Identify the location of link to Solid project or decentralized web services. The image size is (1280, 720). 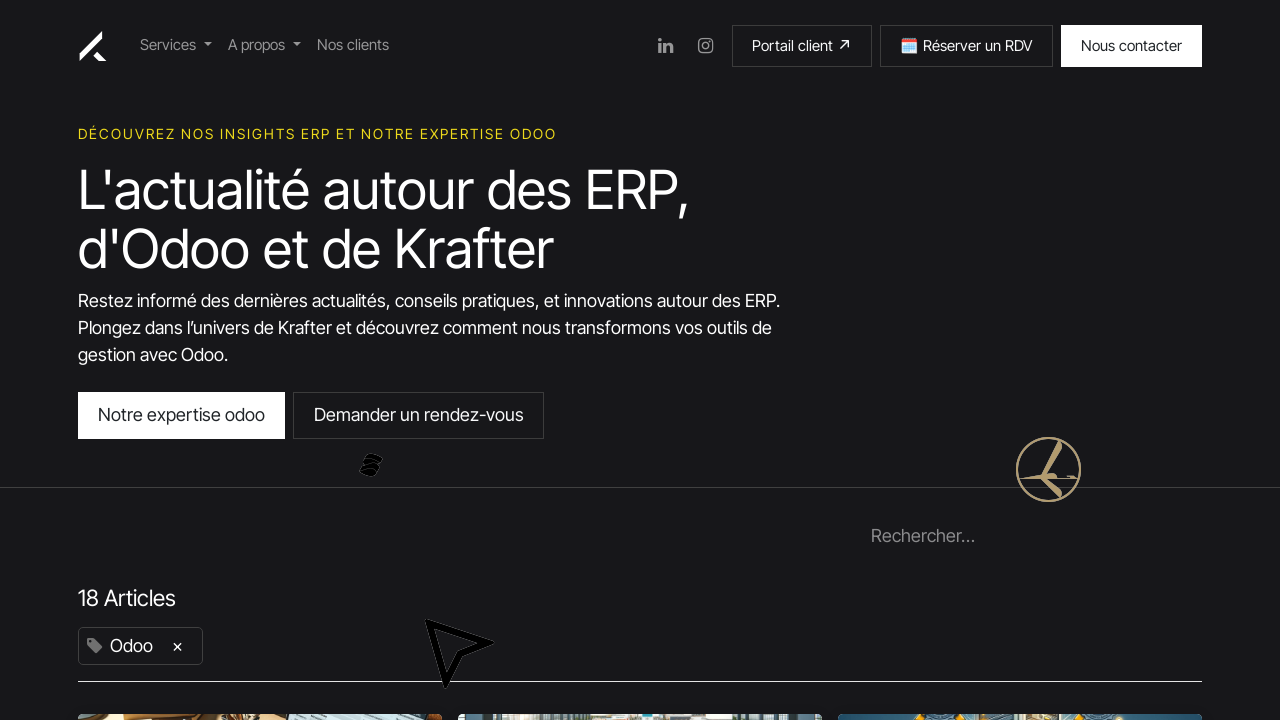
(371, 465).